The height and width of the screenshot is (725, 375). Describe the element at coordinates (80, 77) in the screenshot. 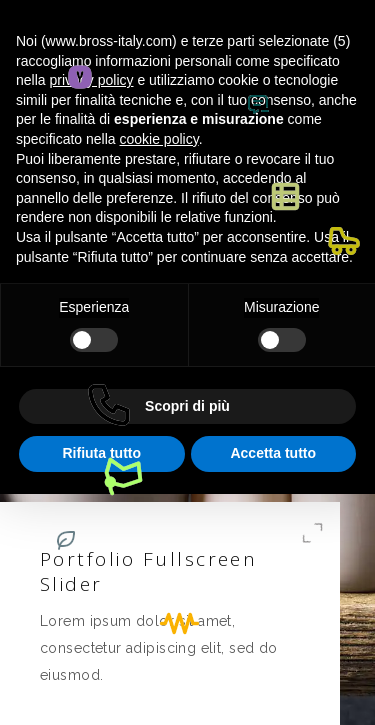

I see `indicates a verified status or badge` at that location.